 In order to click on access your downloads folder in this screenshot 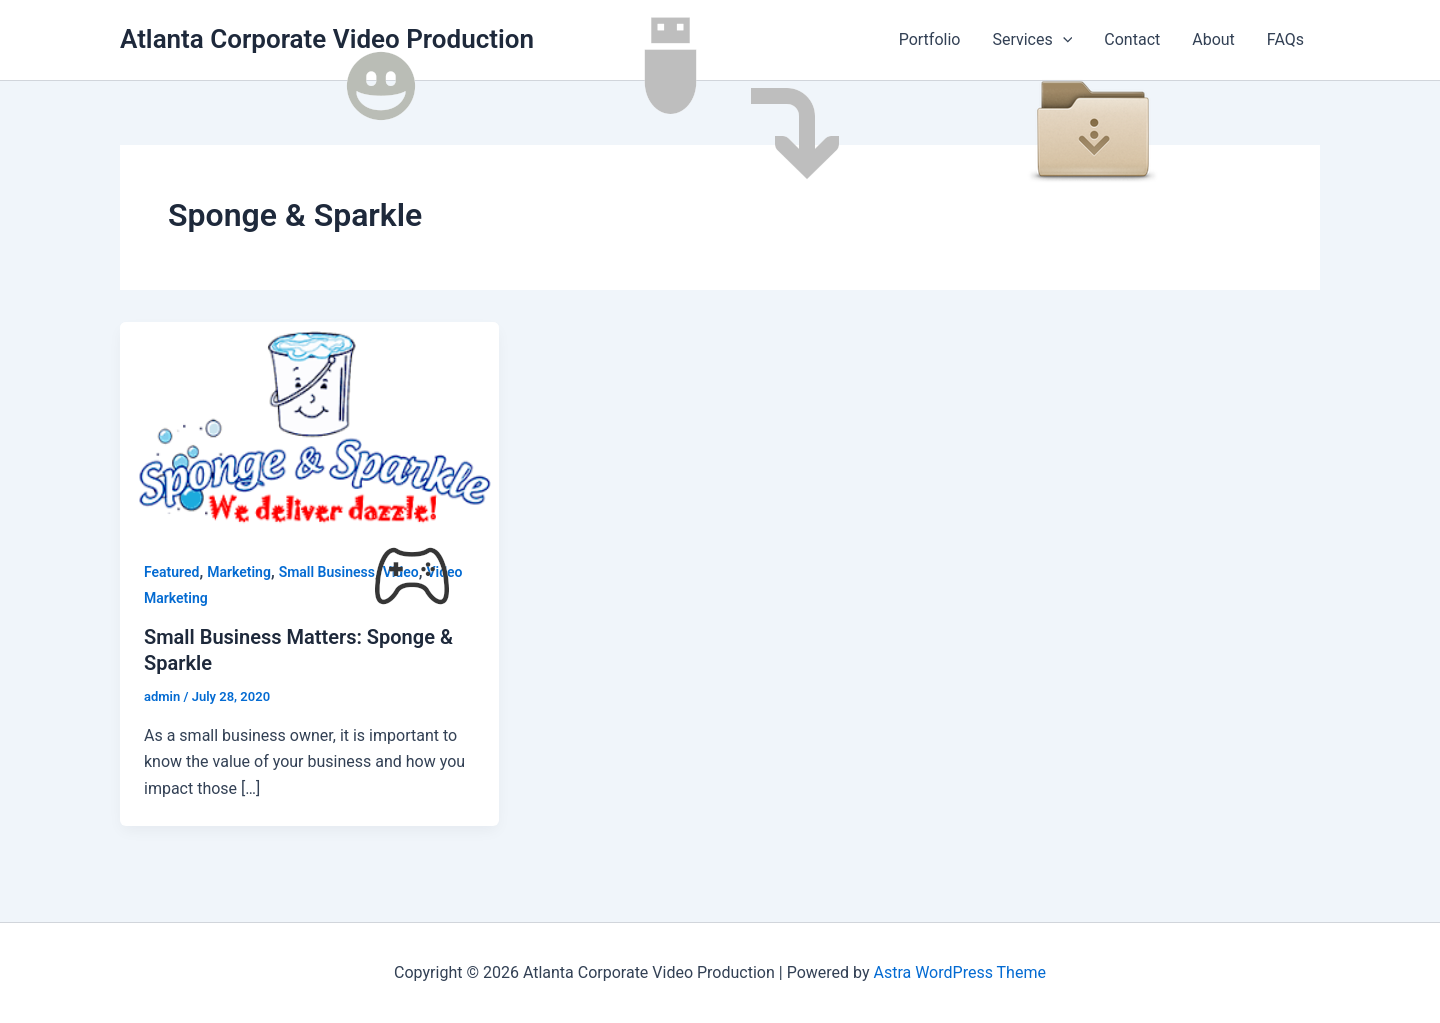, I will do `click(1093, 135)`.